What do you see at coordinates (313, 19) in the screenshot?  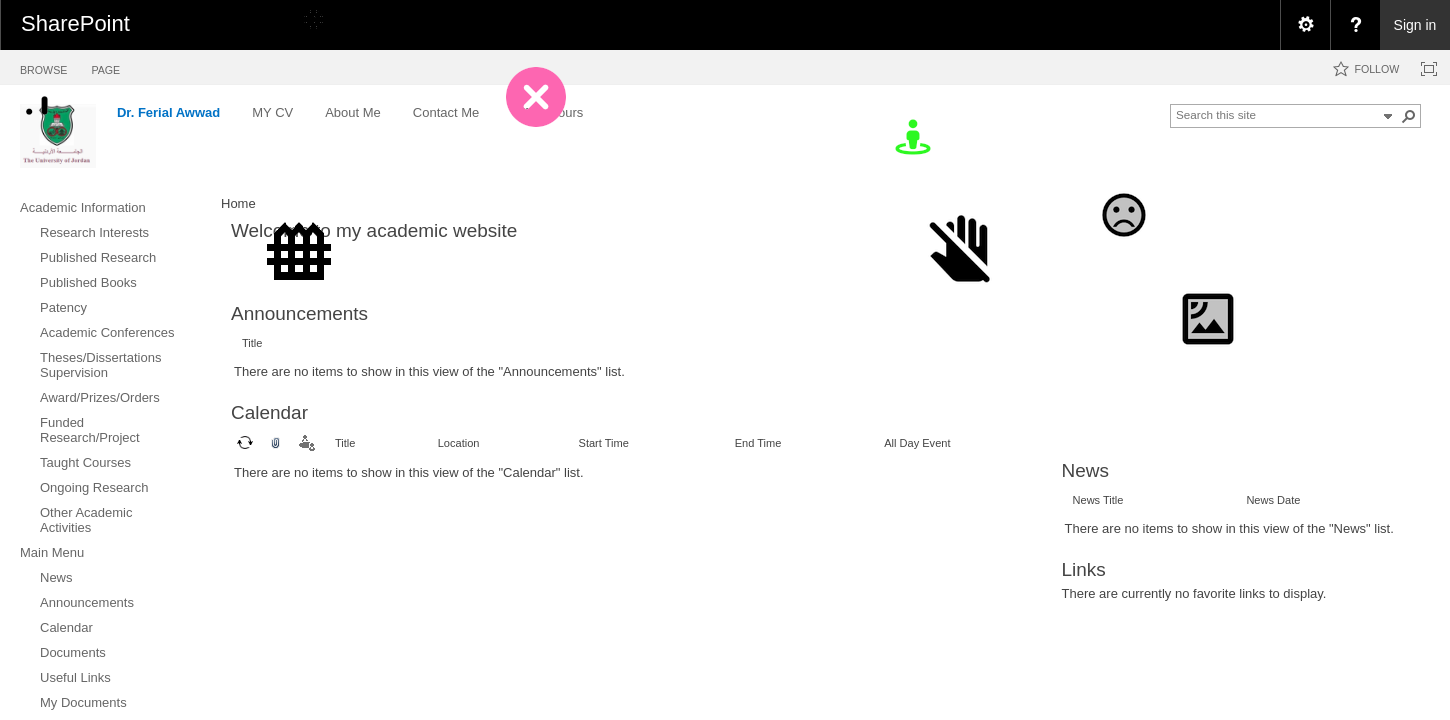 I see `skip to next track or media item` at bounding box center [313, 19].